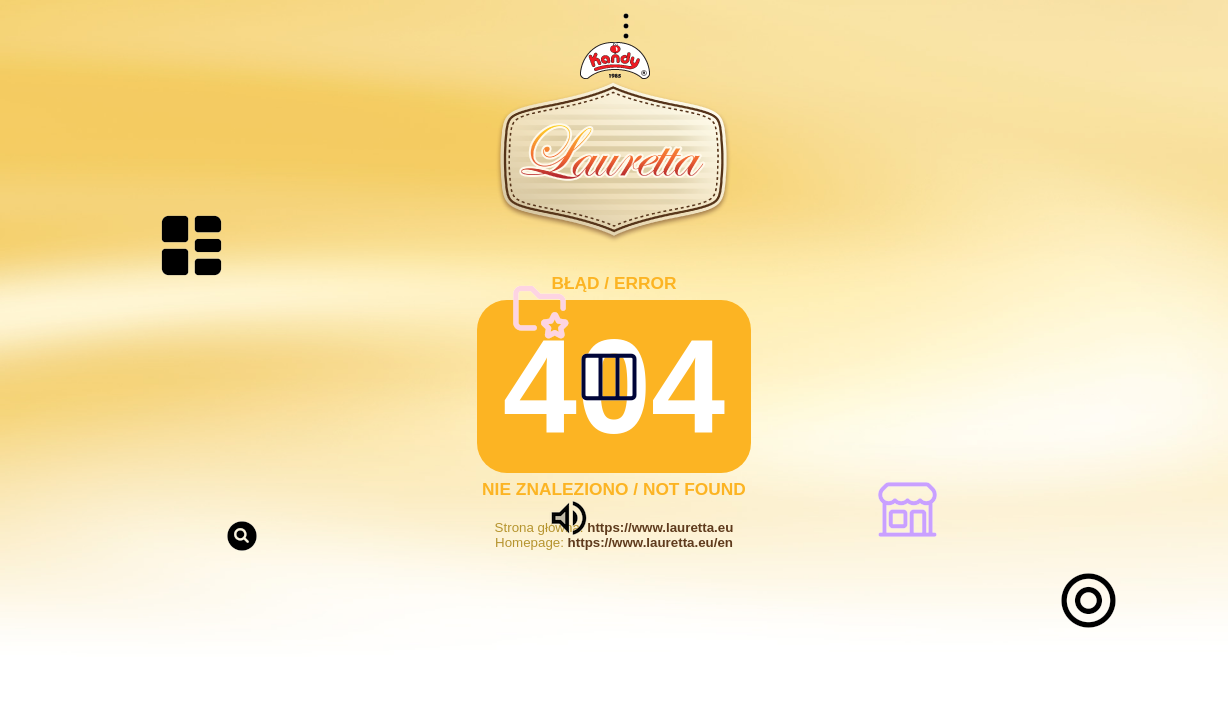  I want to click on switch to column view layout, so click(609, 377).